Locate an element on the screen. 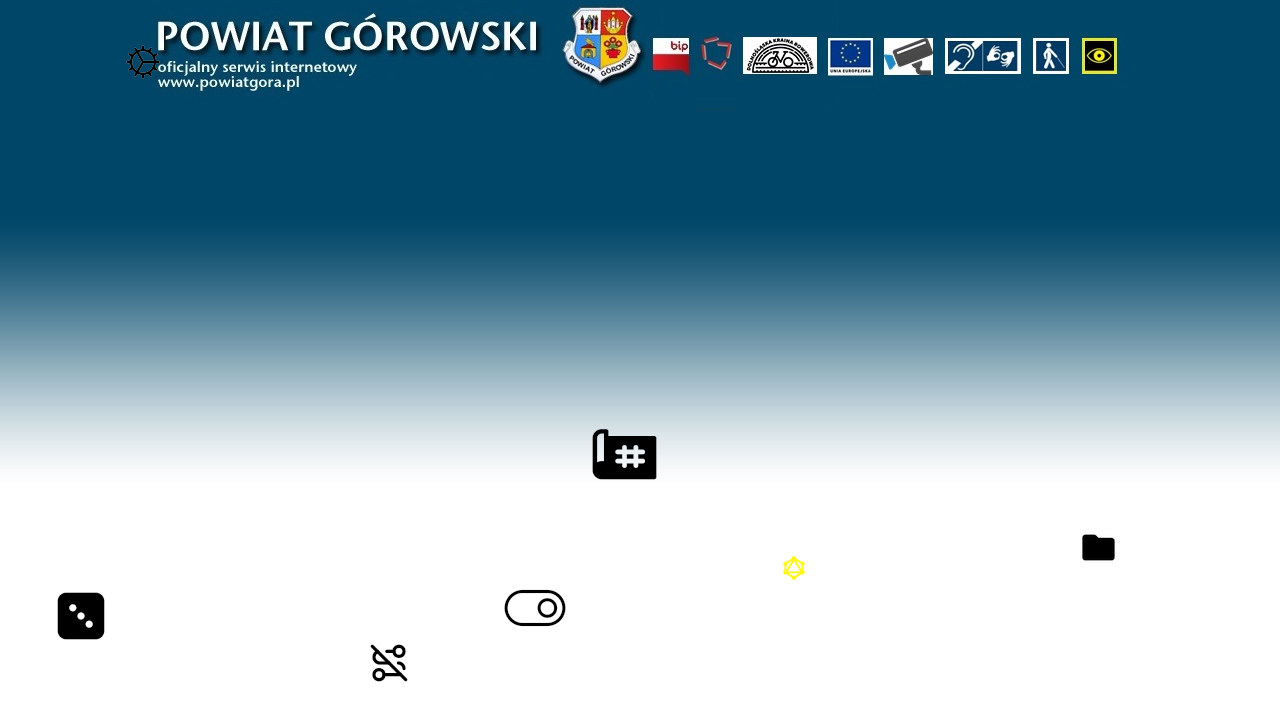  disable route navigation is located at coordinates (389, 663).